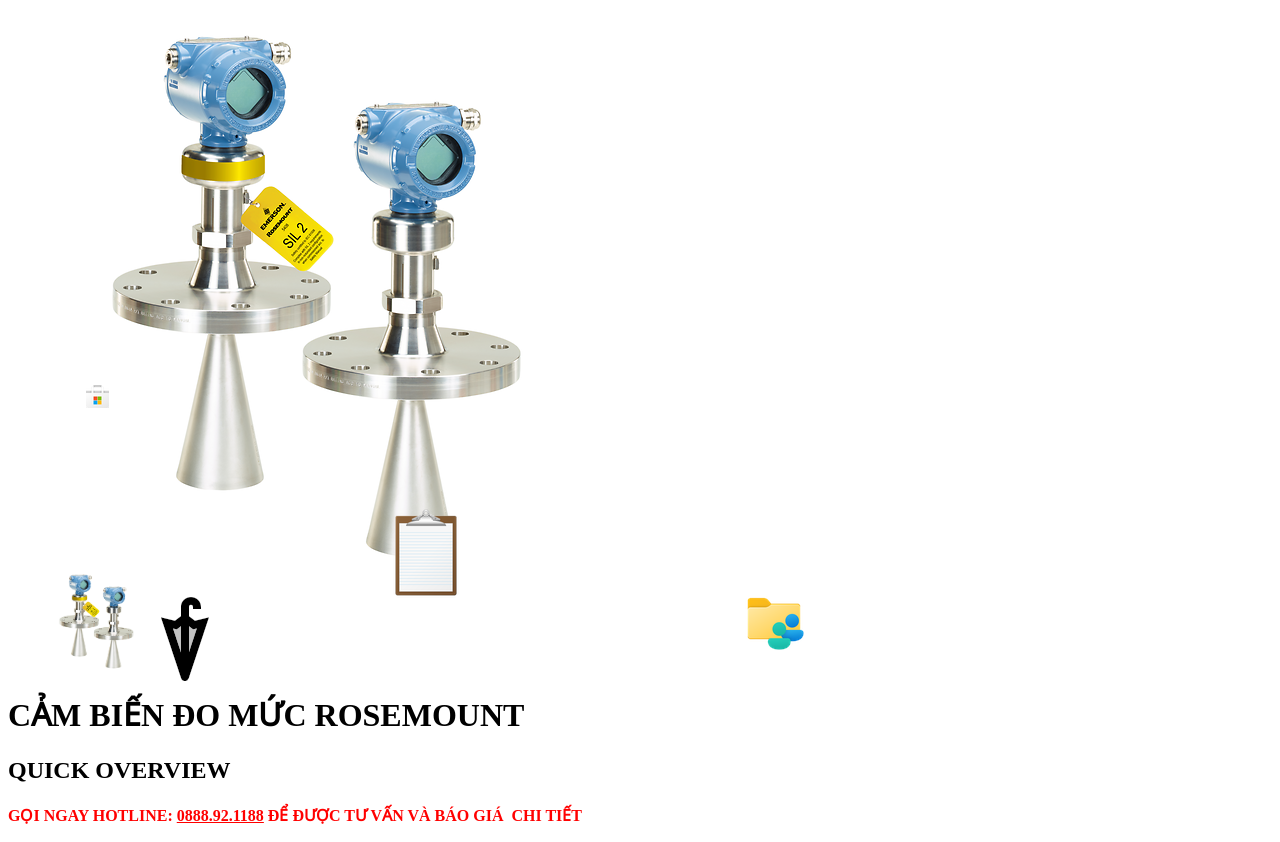  What do you see at coordinates (774, 620) in the screenshot?
I see `open shared folder` at bounding box center [774, 620].